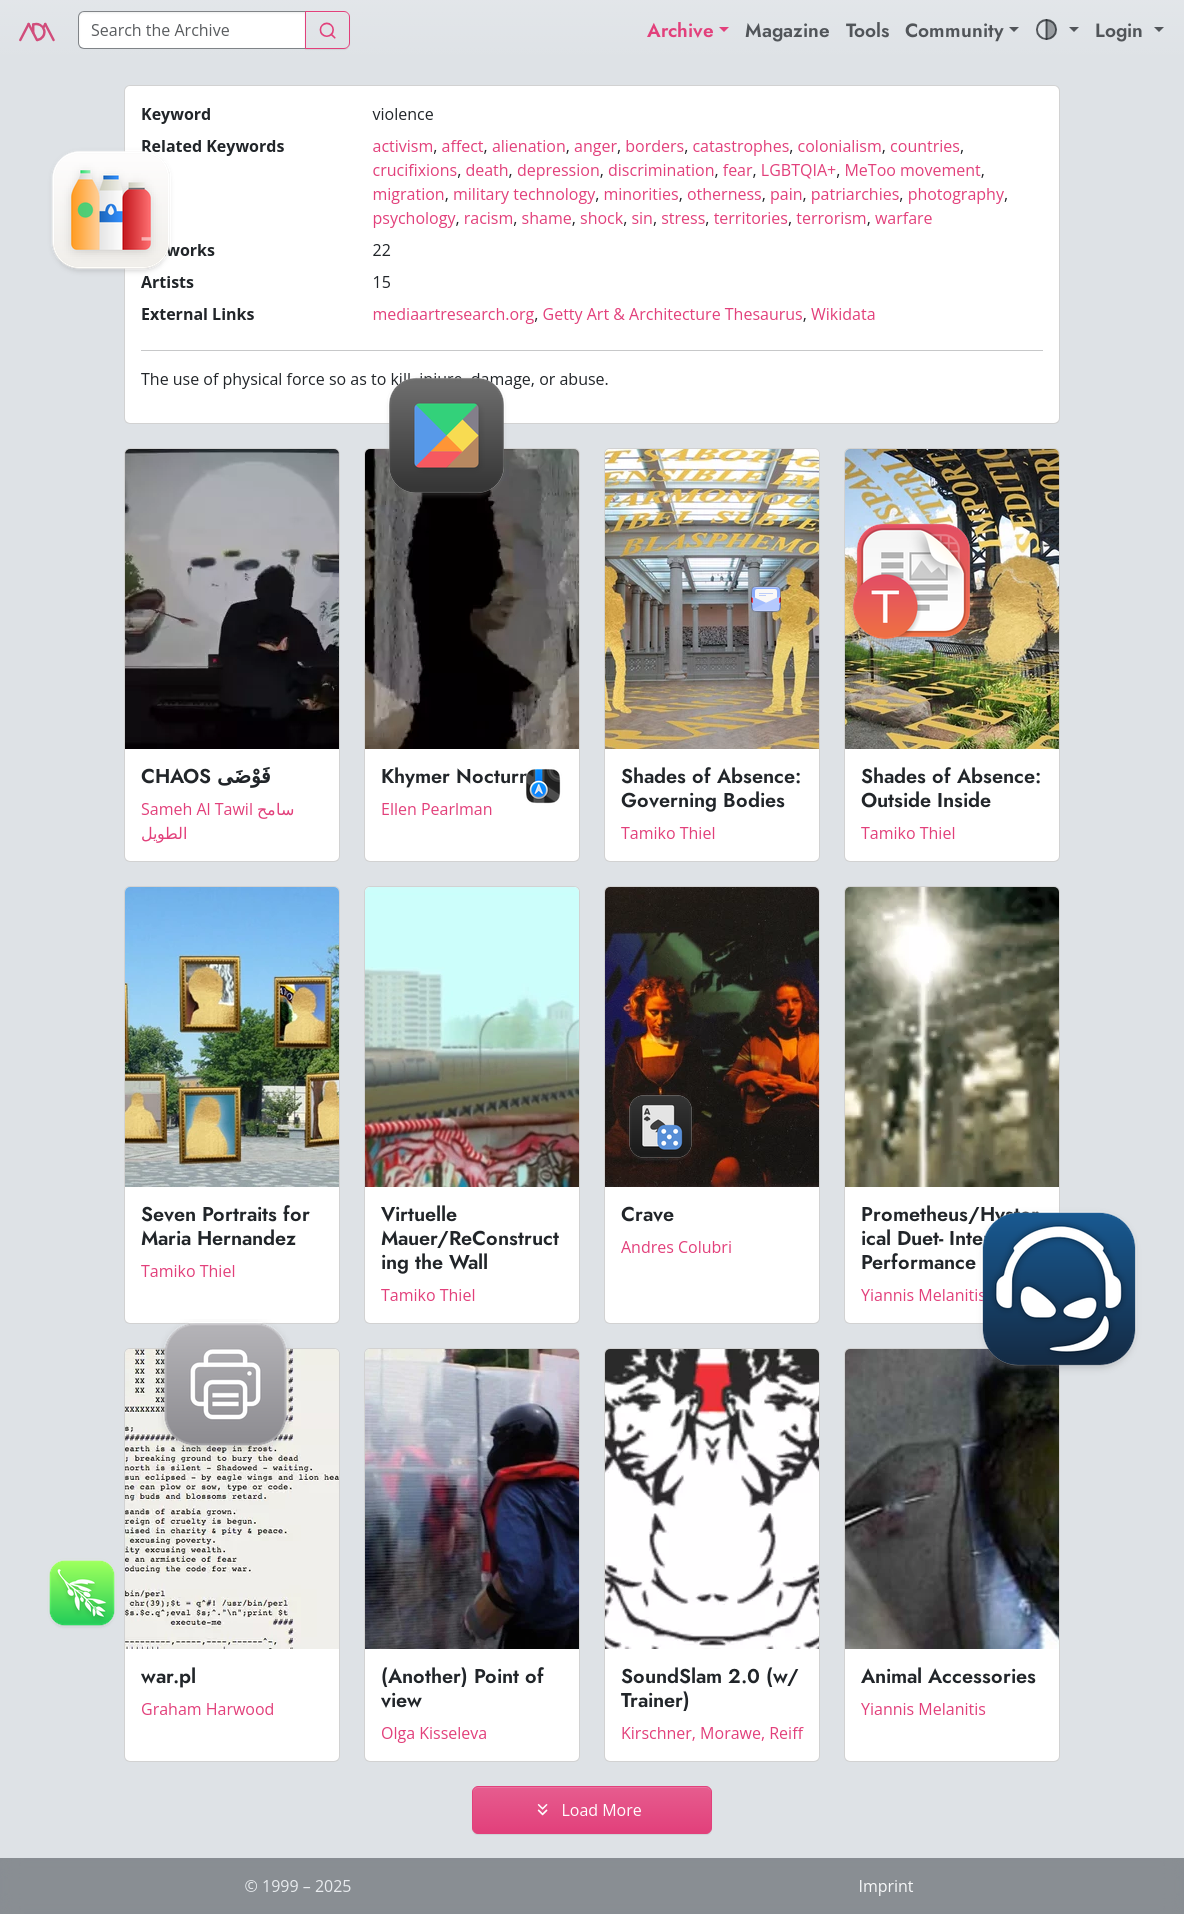  What do you see at coordinates (766, 599) in the screenshot?
I see `open the mail app` at bounding box center [766, 599].